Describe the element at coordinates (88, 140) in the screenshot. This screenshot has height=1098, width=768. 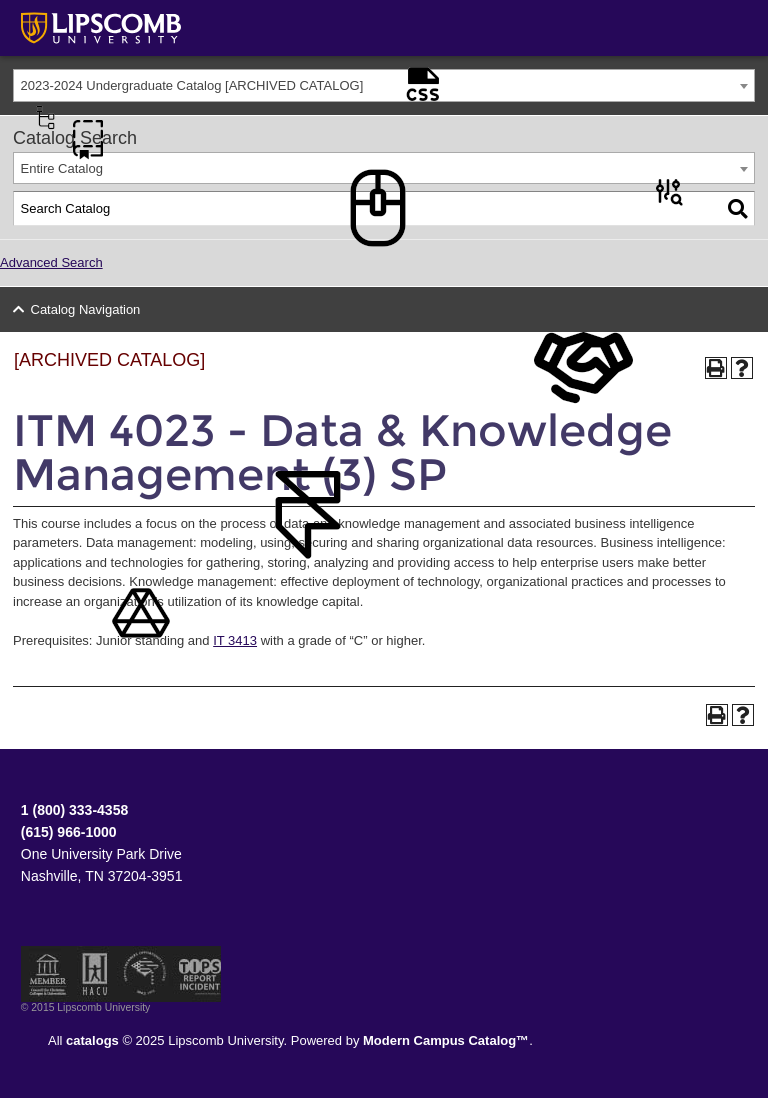
I see `create a new repository from a template` at that location.